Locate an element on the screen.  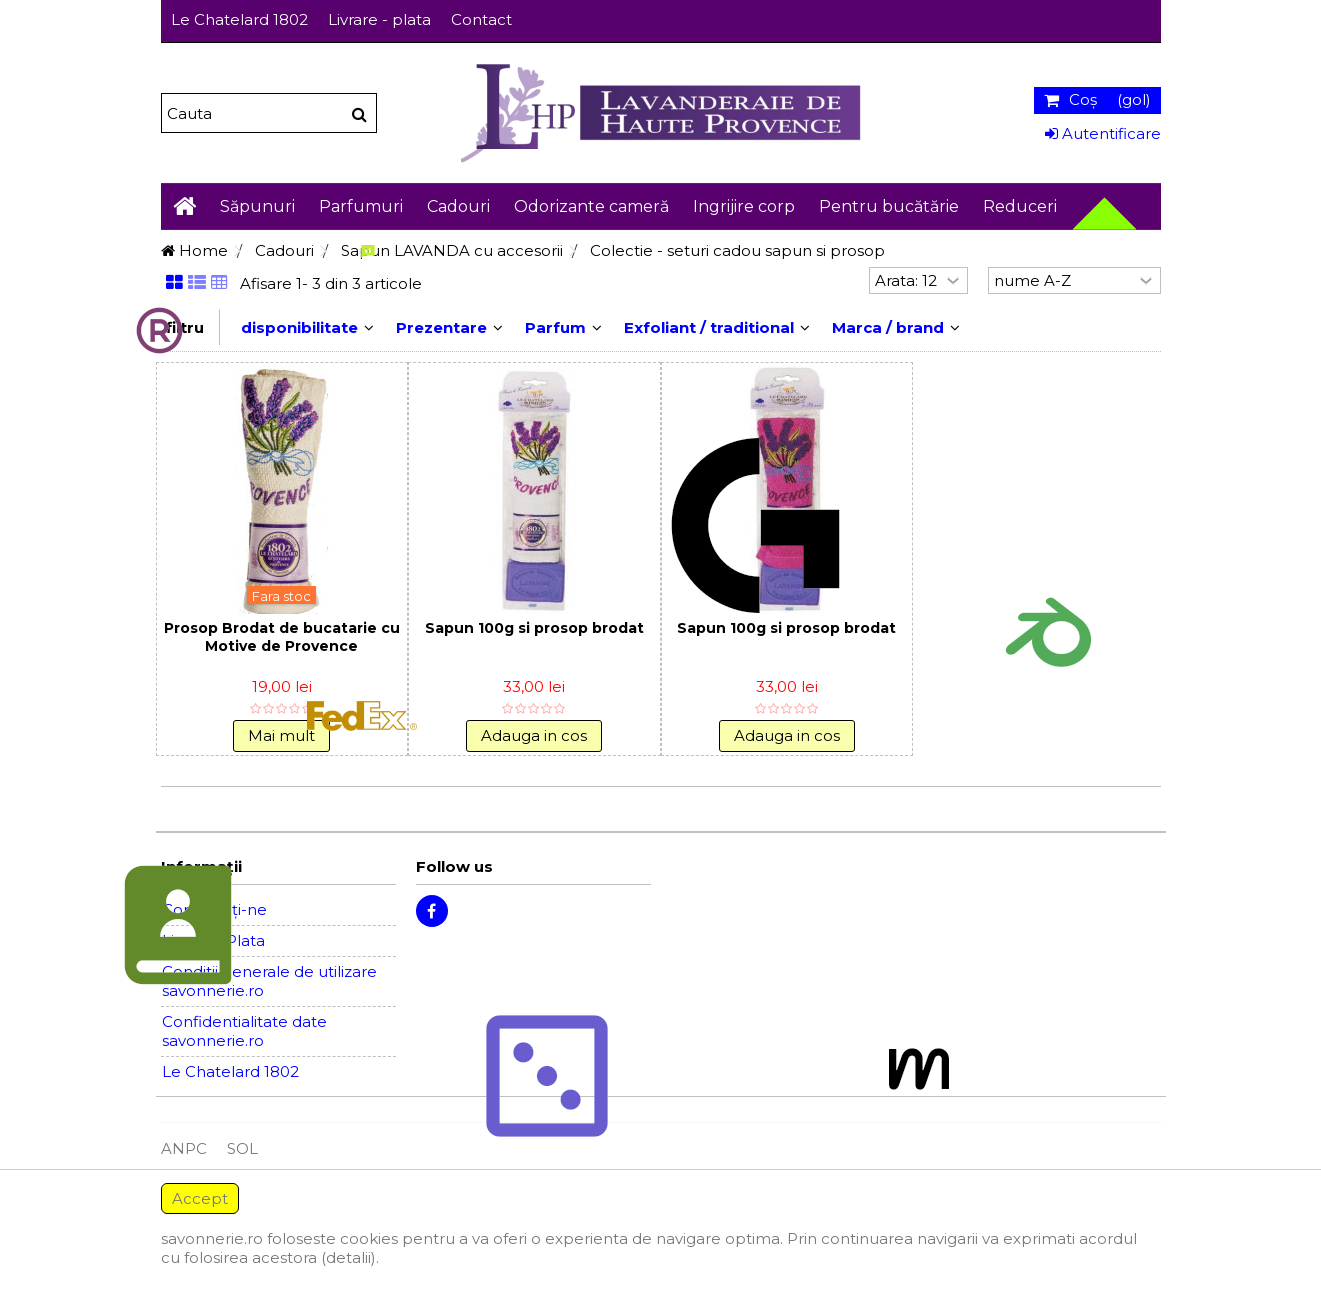
open the Mezmo app is located at coordinates (919, 1069).